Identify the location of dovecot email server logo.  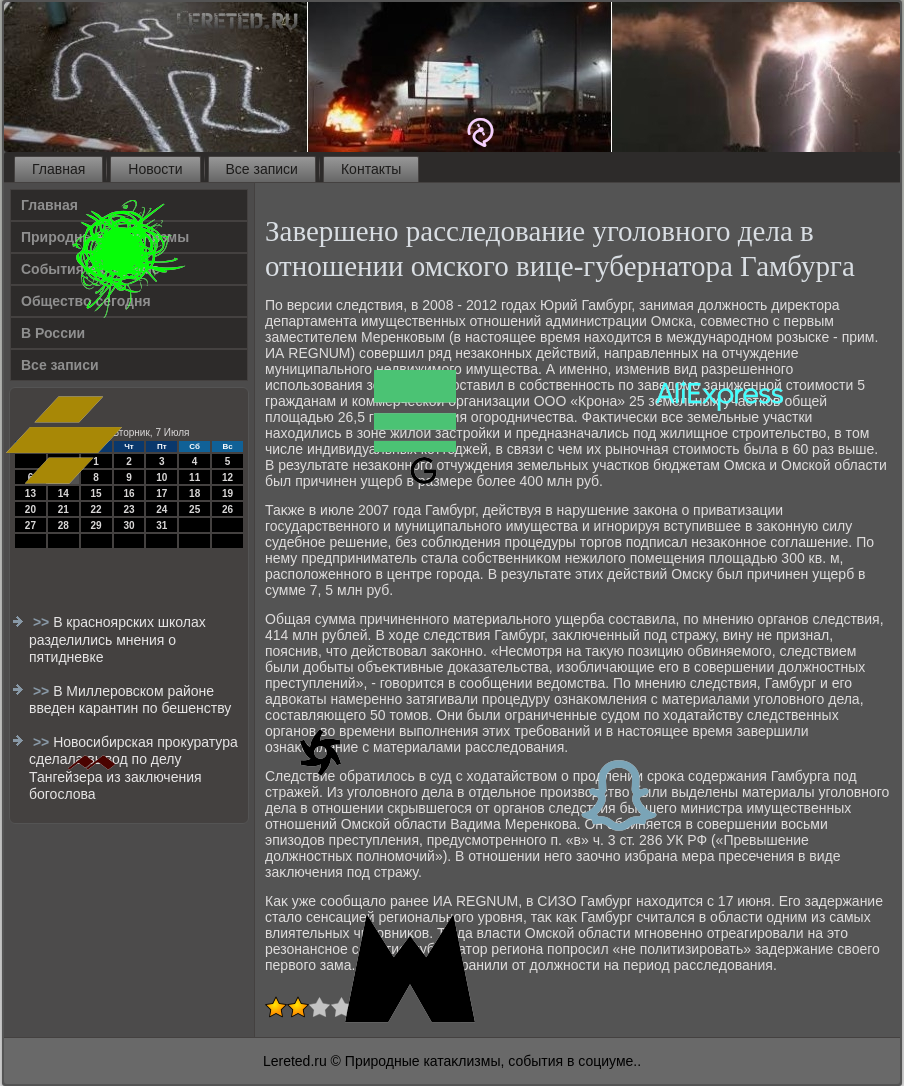
(91, 762).